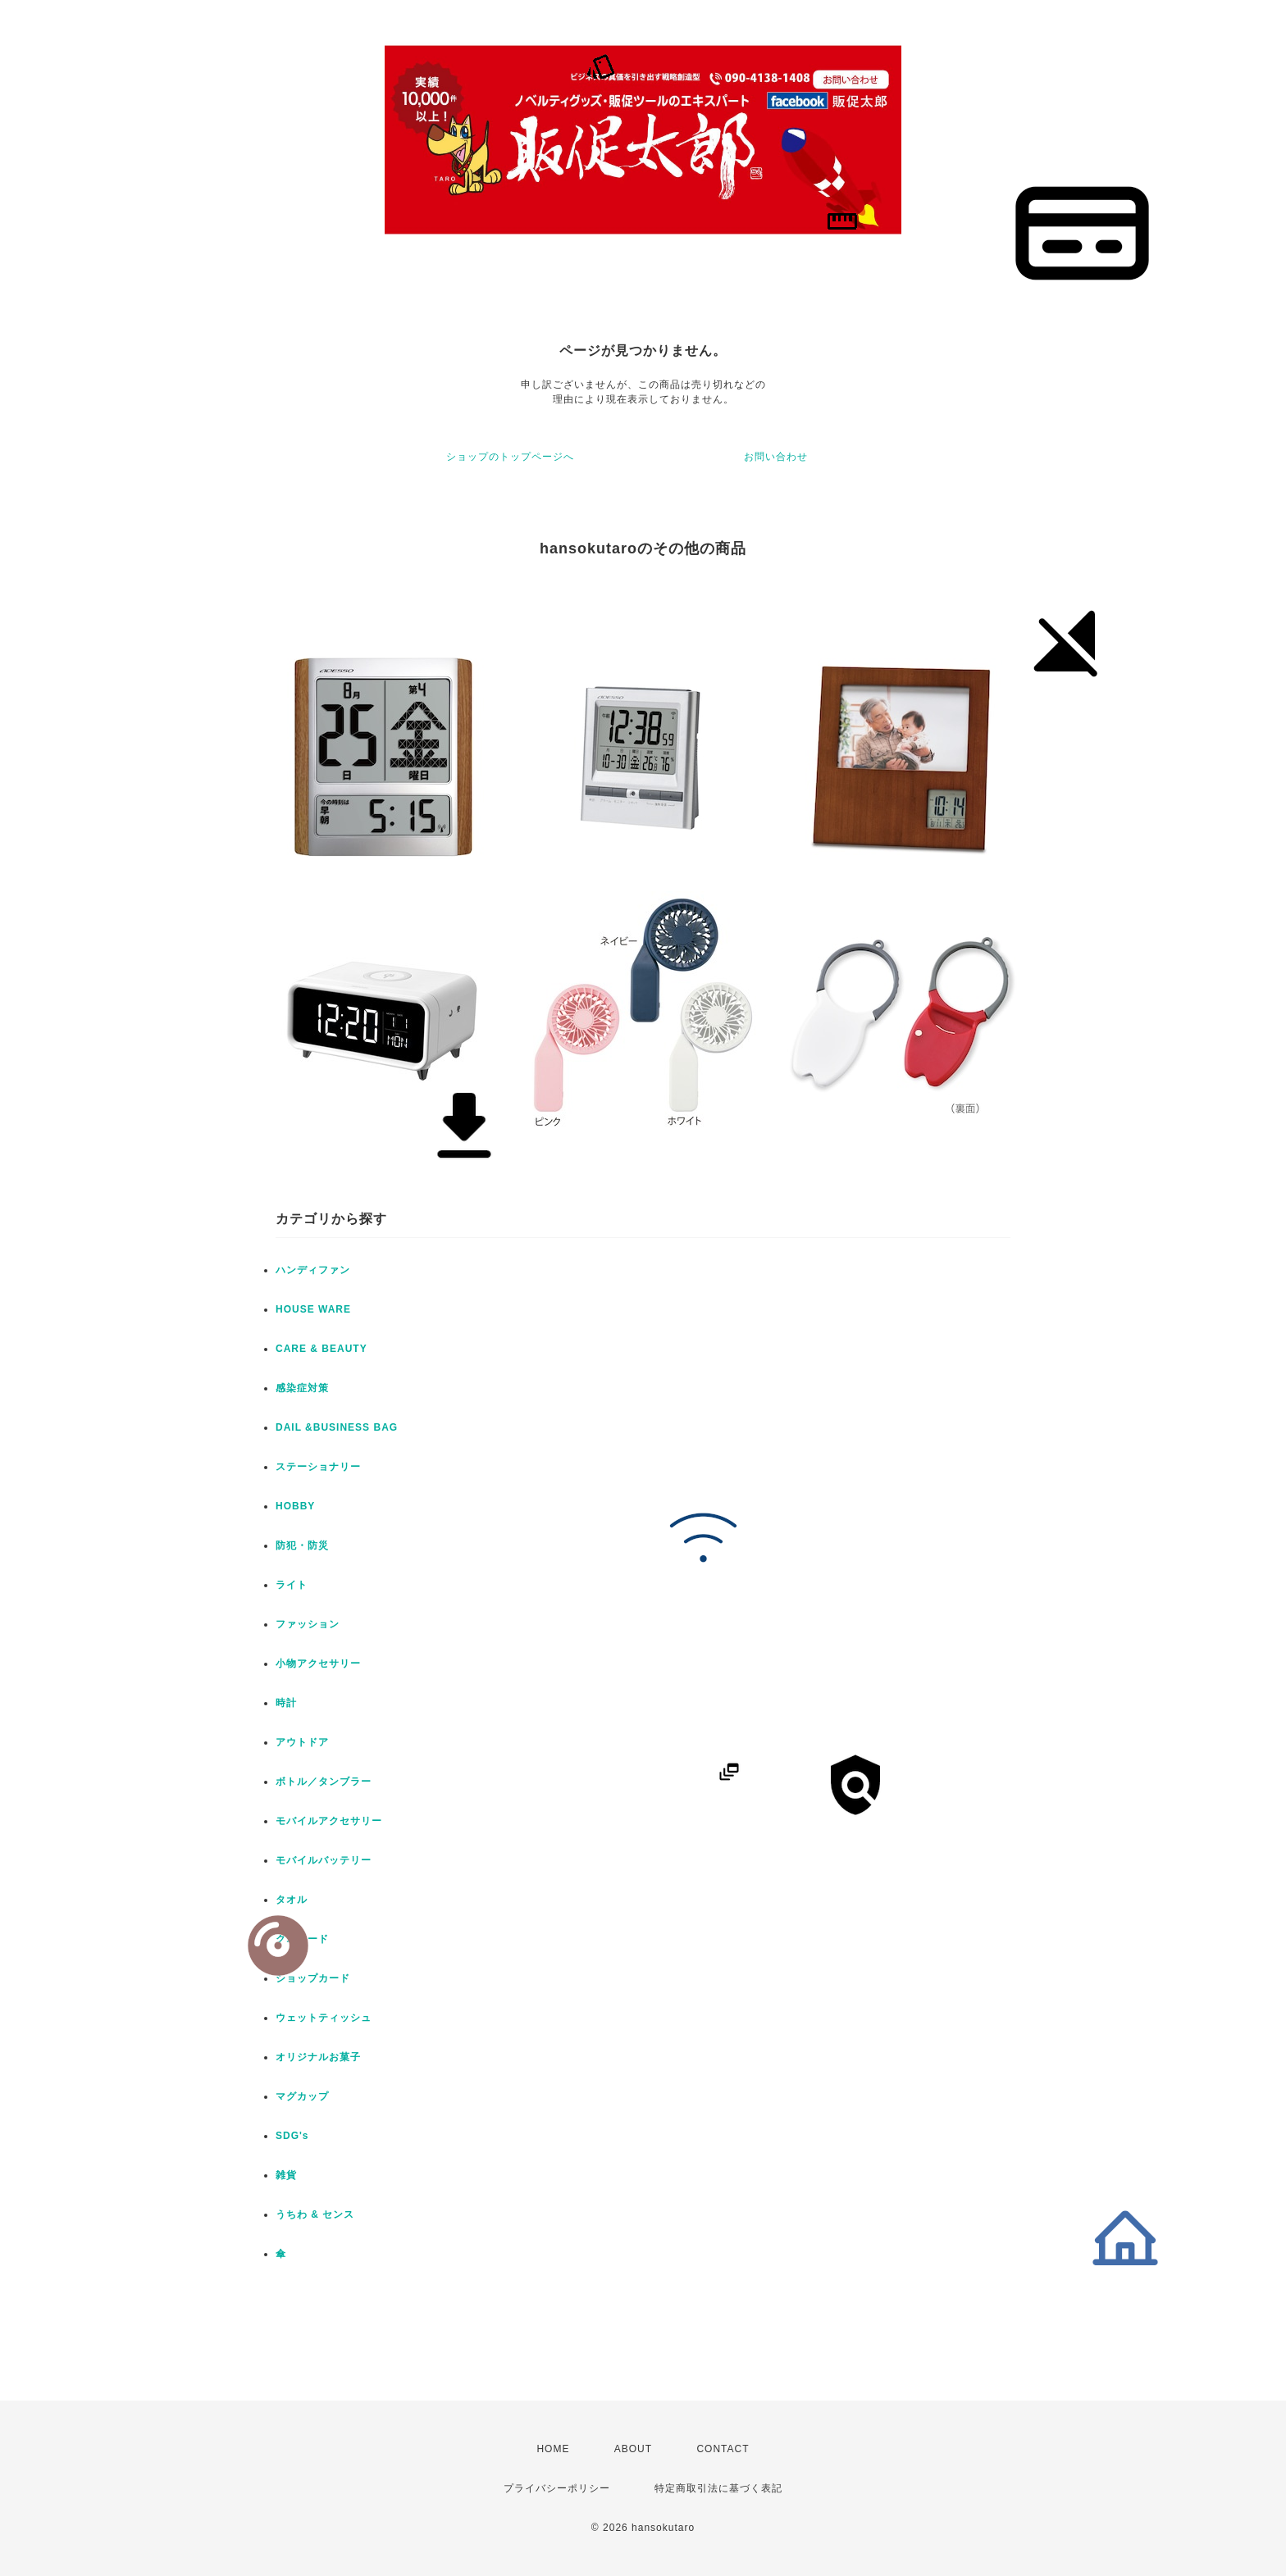  I want to click on indicates moderate wifi signal strength, so click(703, 1525).